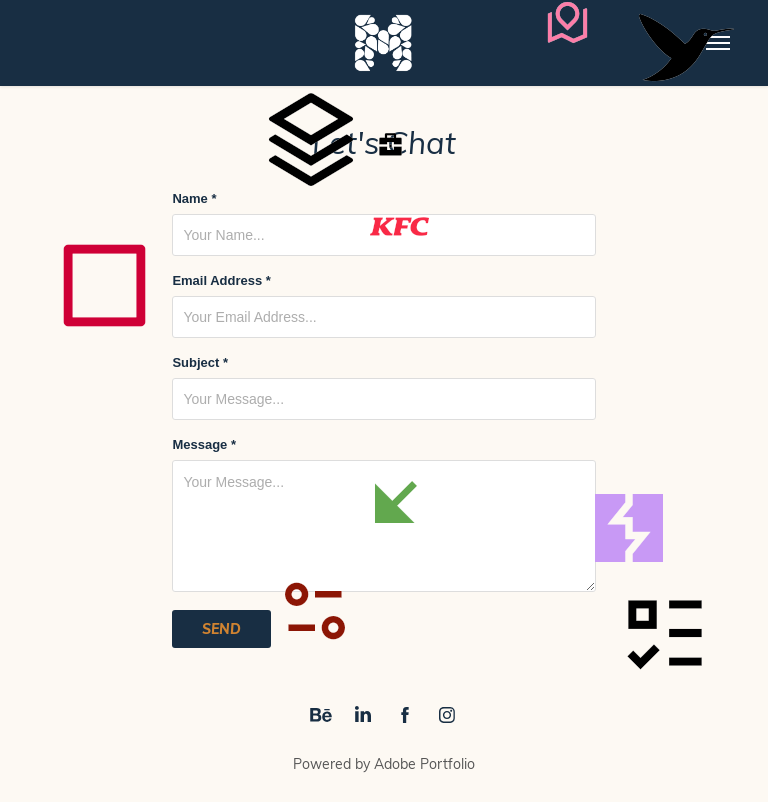 This screenshot has height=802, width=768. I want to click on KFC brand logo, so click(399, 226).